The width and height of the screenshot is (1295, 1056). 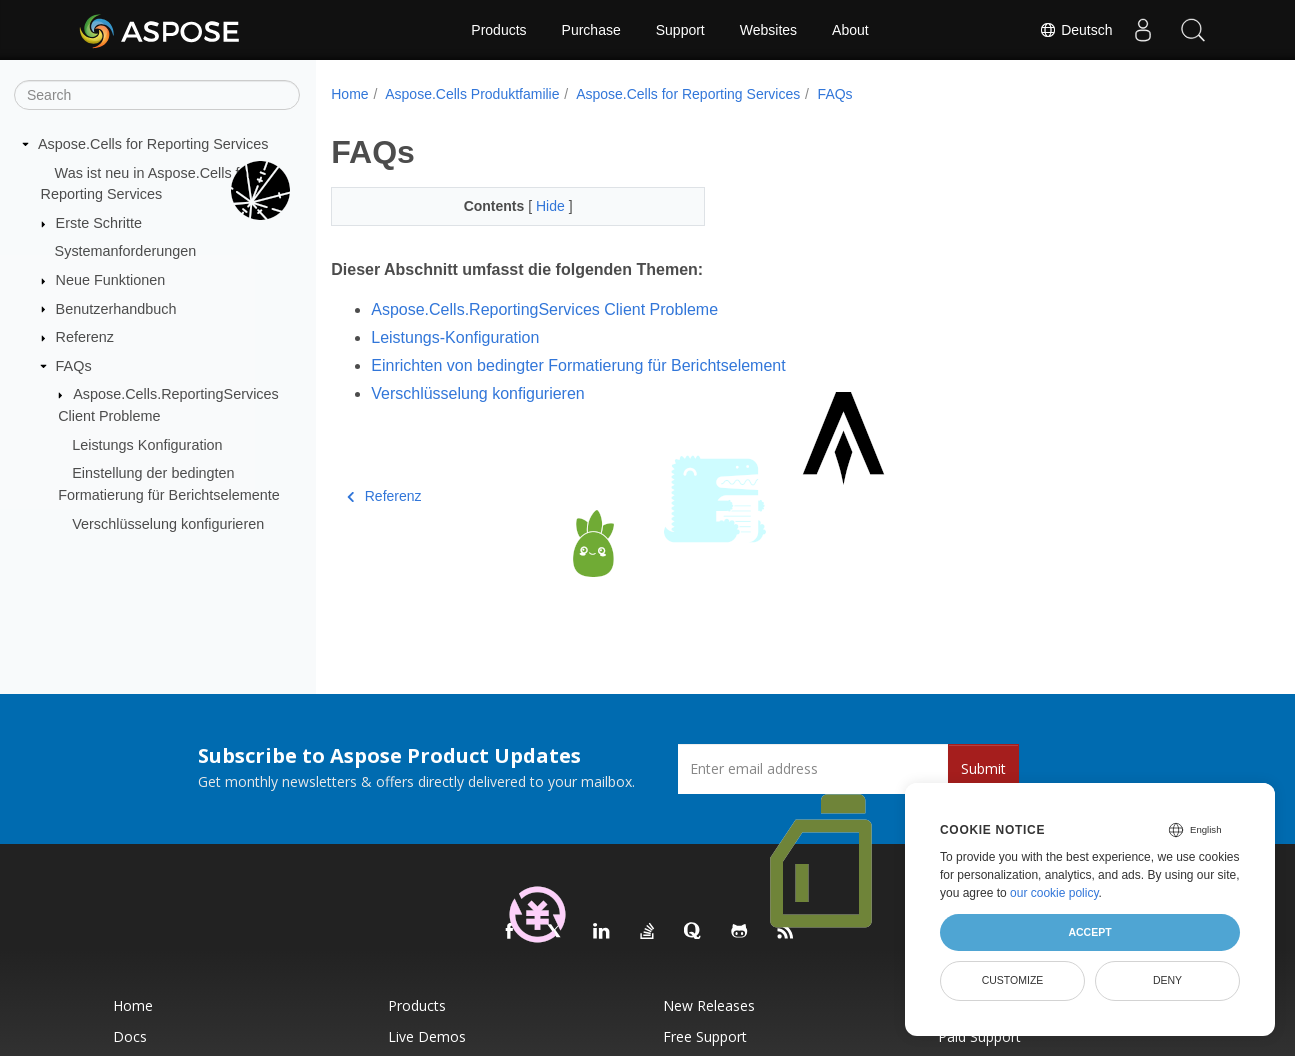 I want to click on visit docusaurus documentation site, so click(x=715, y=499).